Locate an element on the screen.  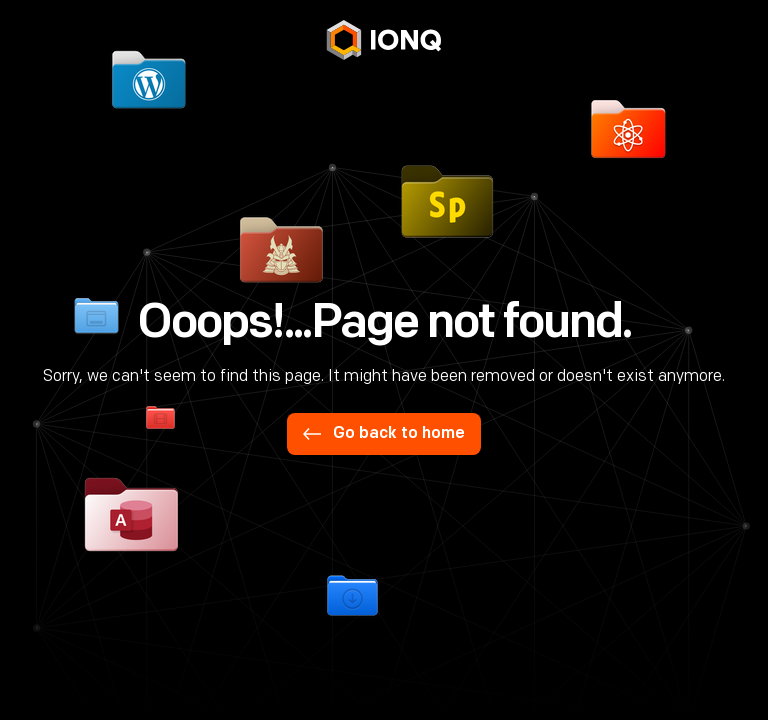
open folder containing adobe spark projects is located at coordinates (447, 204).